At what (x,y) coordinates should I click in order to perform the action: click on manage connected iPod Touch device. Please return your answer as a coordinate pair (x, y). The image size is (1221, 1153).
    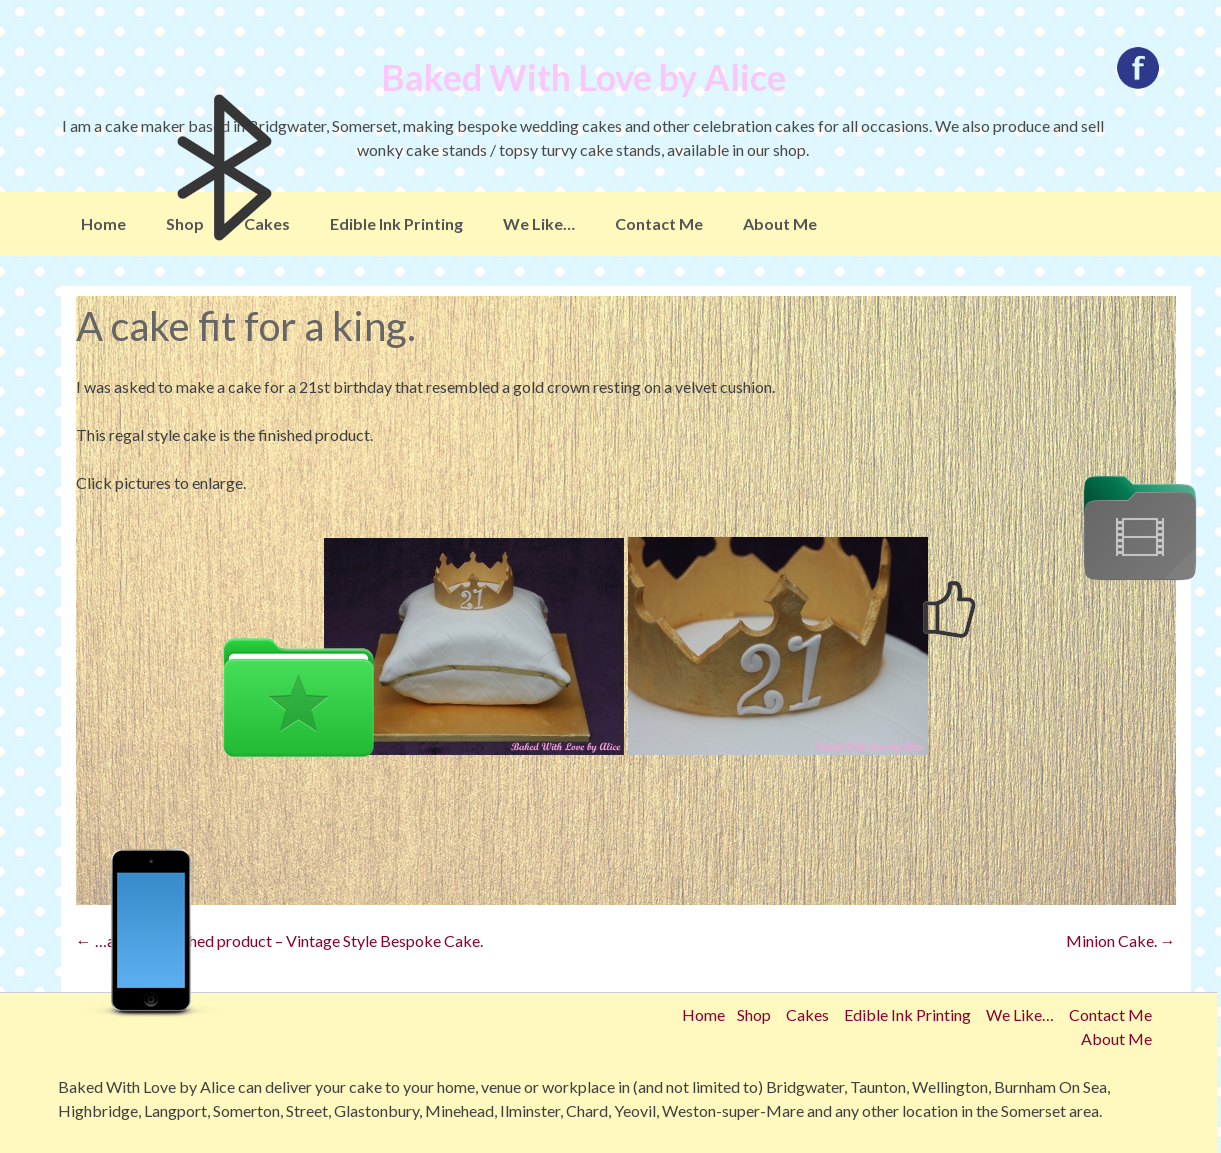
    Looking at the image, I should click on (151, 933).